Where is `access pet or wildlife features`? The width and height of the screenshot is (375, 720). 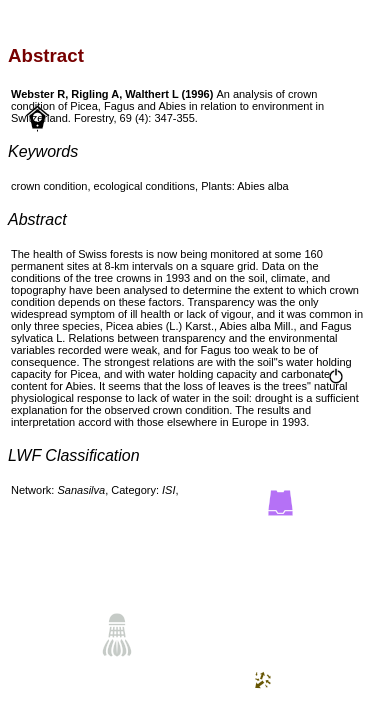 access pet or wildlife features is located at coordinates (37, 118).